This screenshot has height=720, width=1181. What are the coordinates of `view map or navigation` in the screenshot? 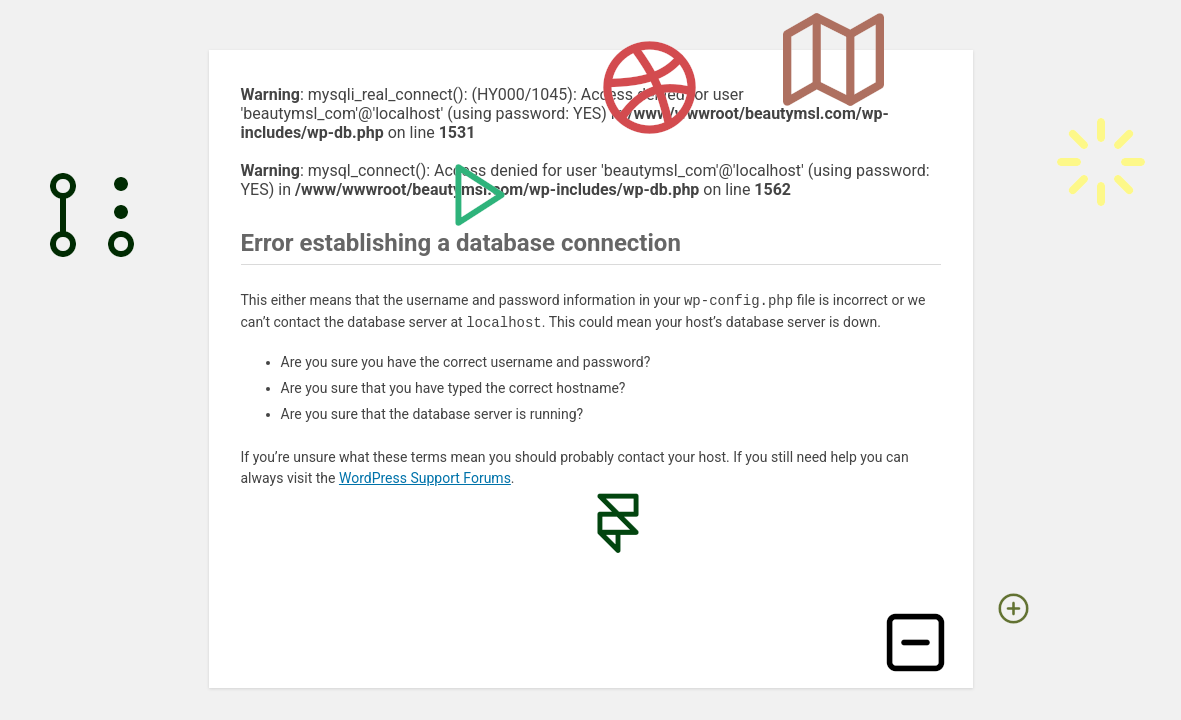 It's located at (833, 59).